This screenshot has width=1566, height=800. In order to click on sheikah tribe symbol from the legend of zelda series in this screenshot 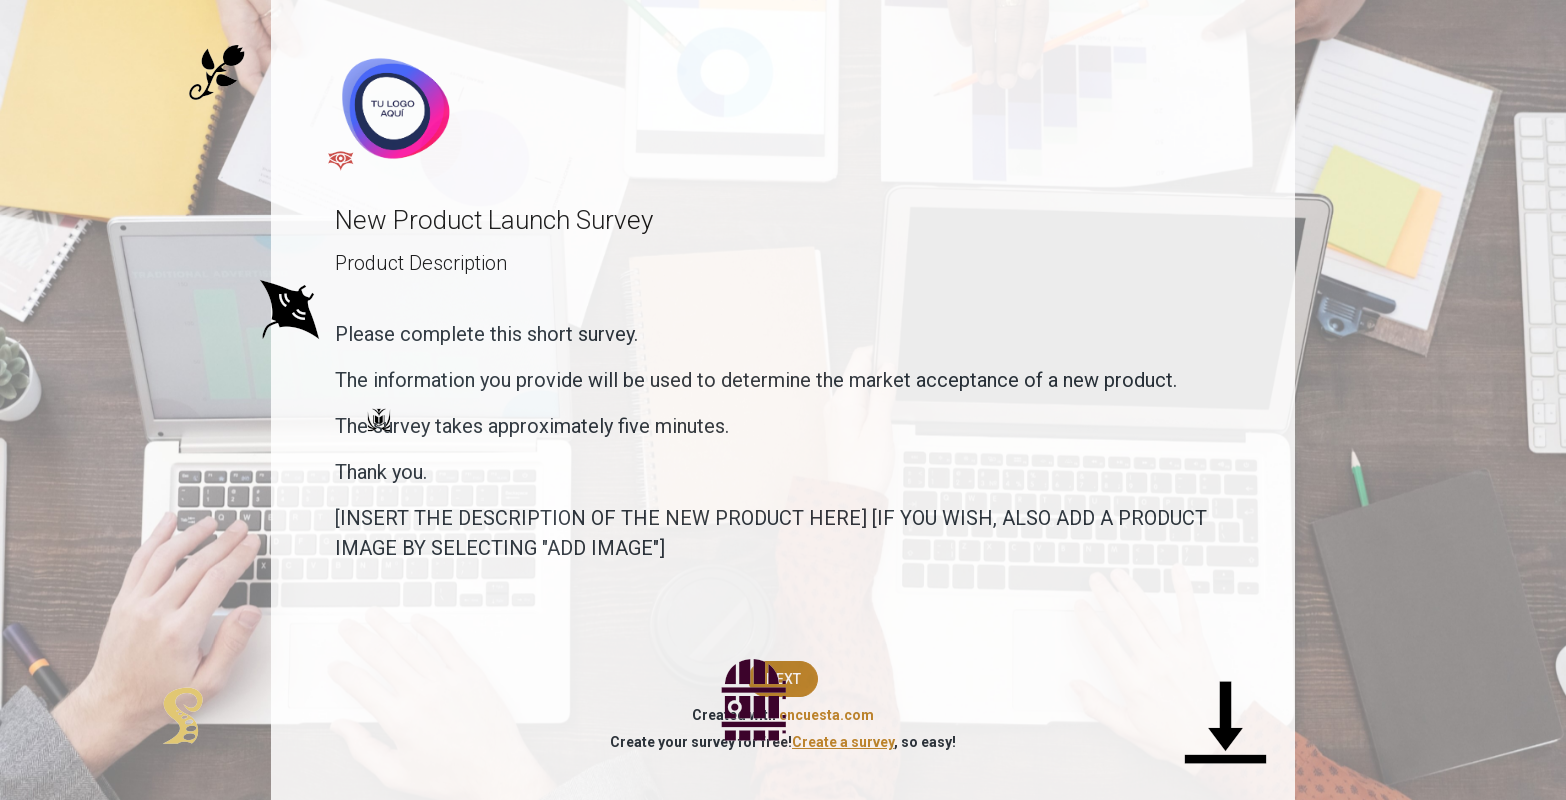, I will do `click(340, 159)`.